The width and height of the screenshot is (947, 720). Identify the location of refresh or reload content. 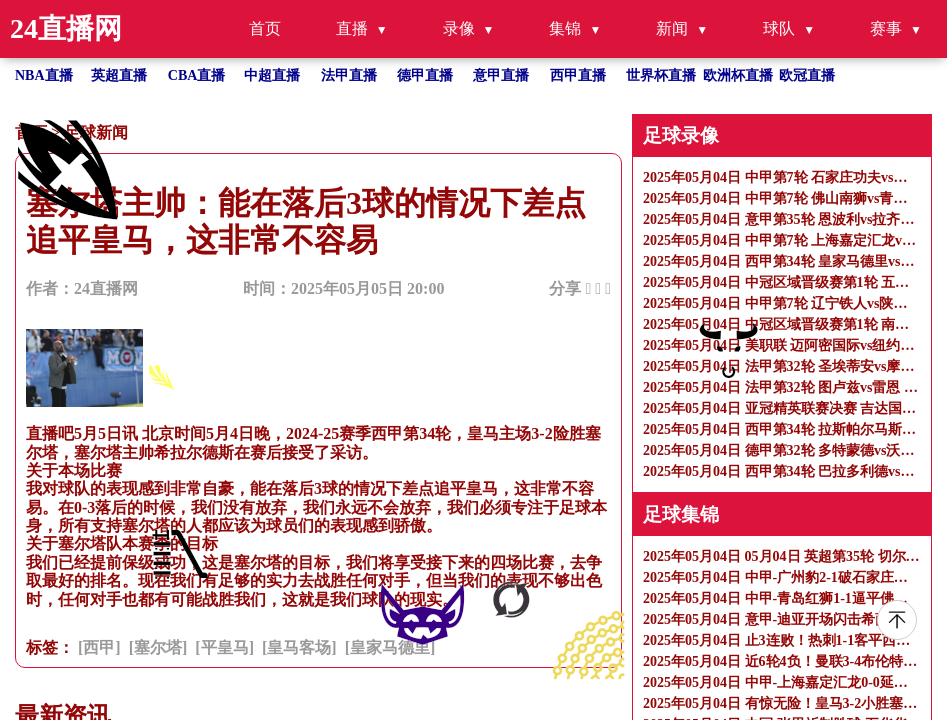
(511, 599).